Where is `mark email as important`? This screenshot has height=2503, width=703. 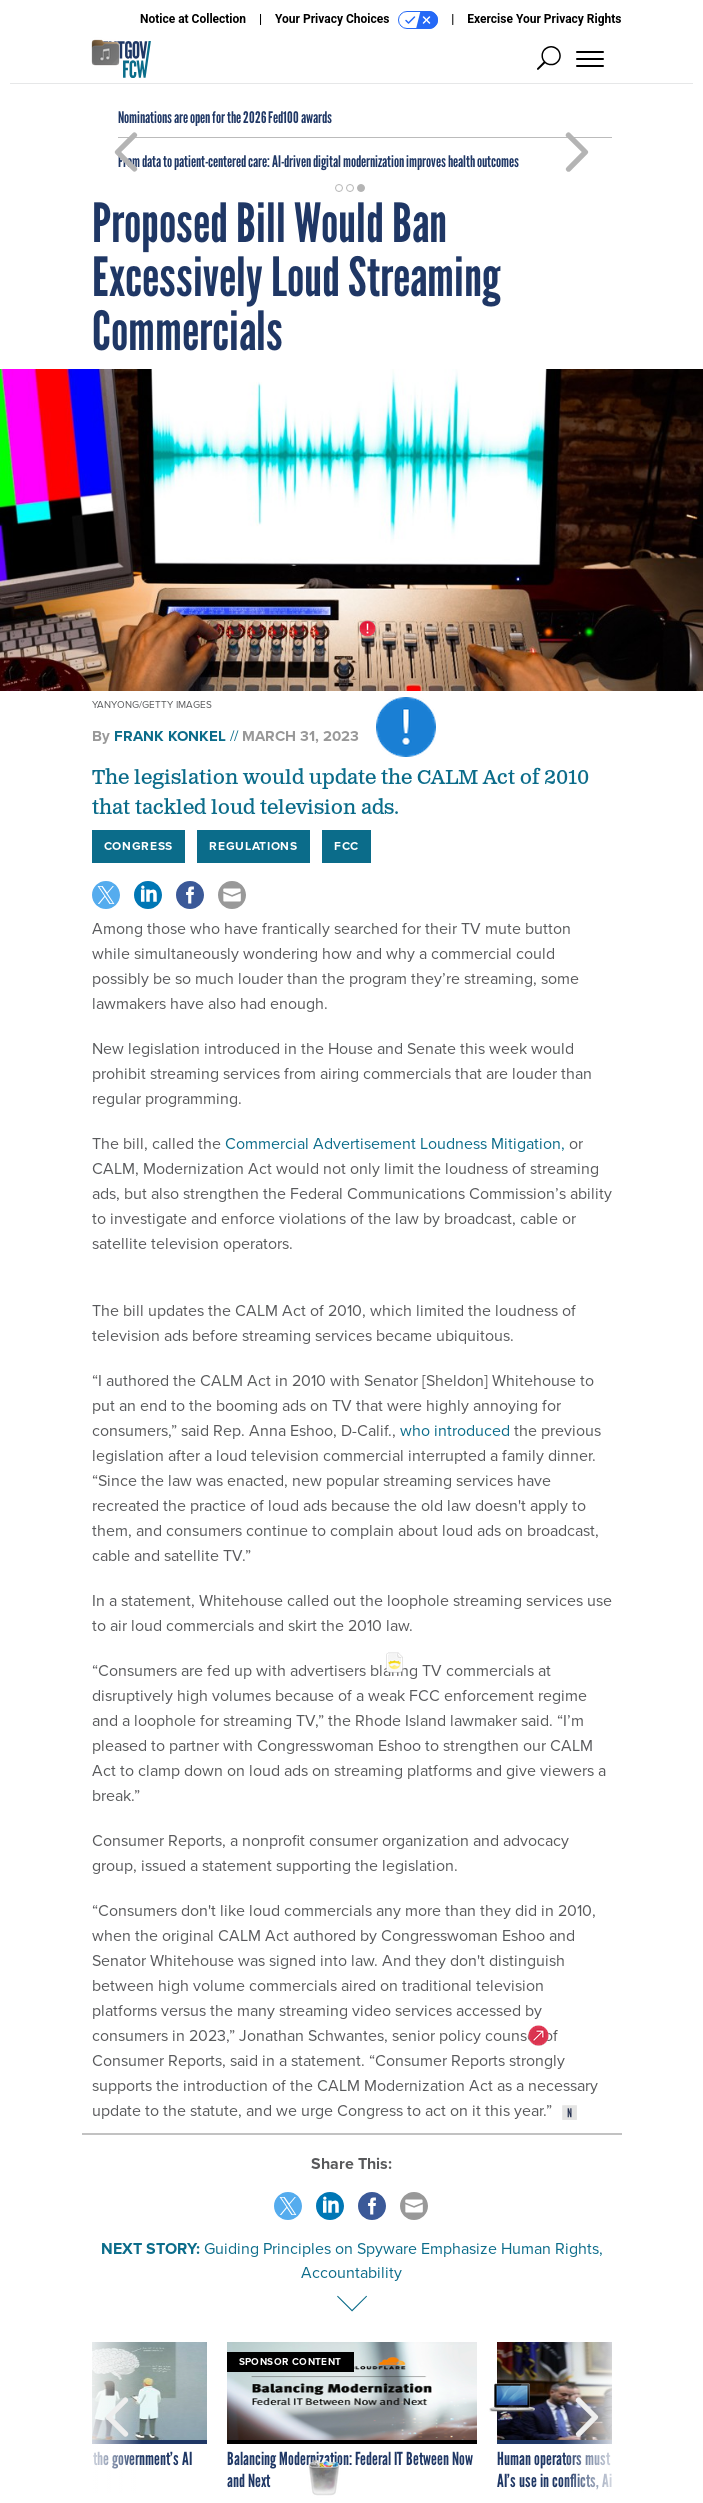 mark email as important is located at coordinates (406, 727).